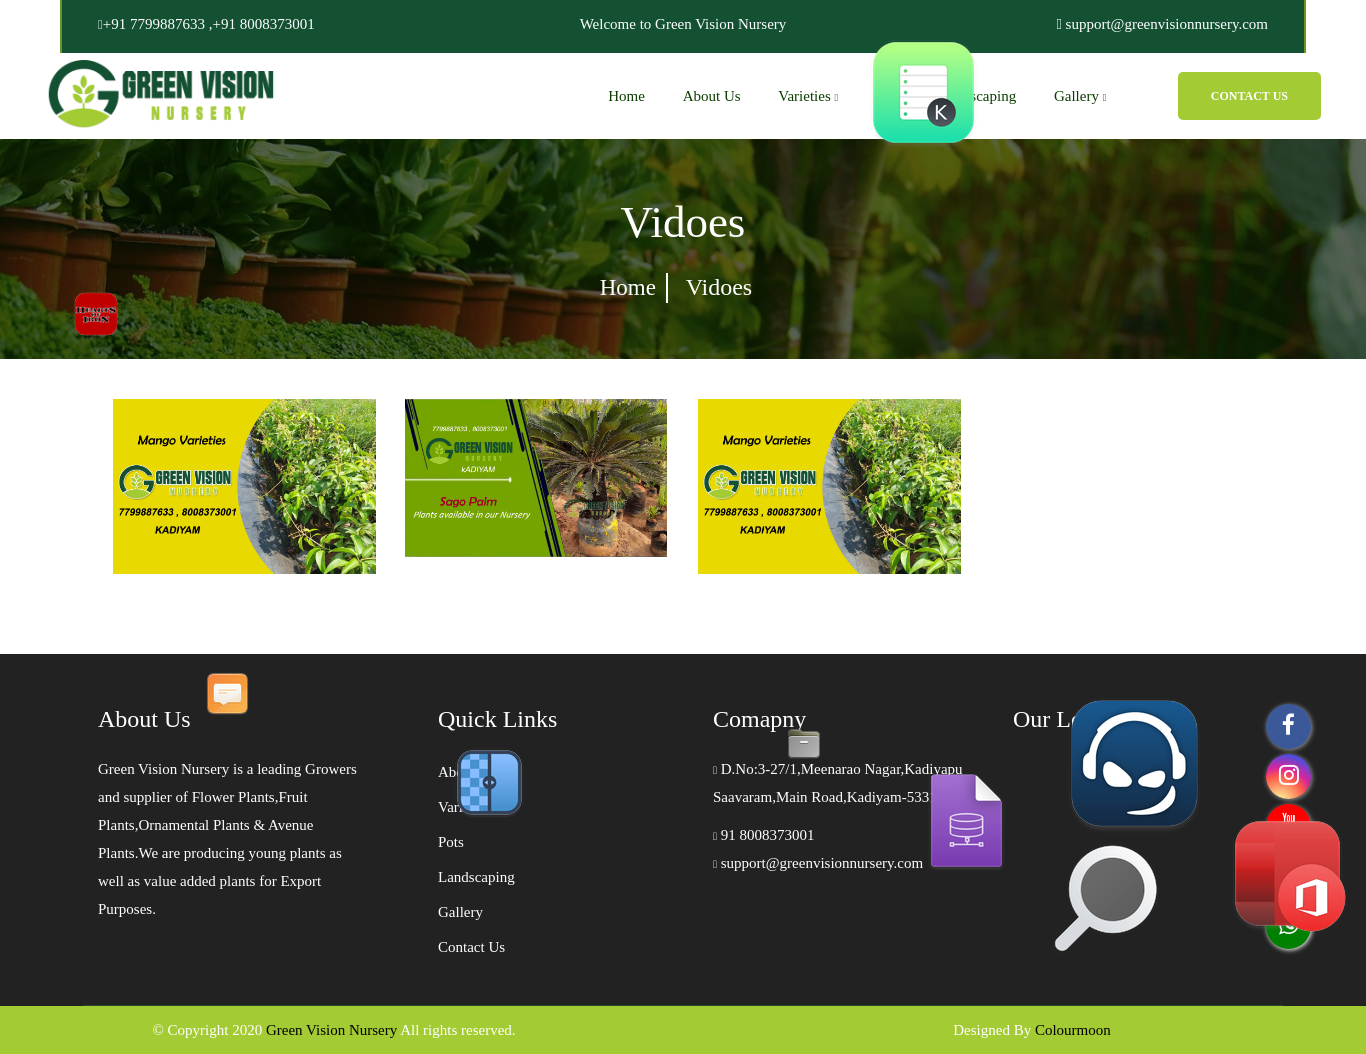  What do you see at coordinates (1134, 763) in the screenshot?
I see `open TeamSpeak voice chat app` at bounding box center [1134, 763].